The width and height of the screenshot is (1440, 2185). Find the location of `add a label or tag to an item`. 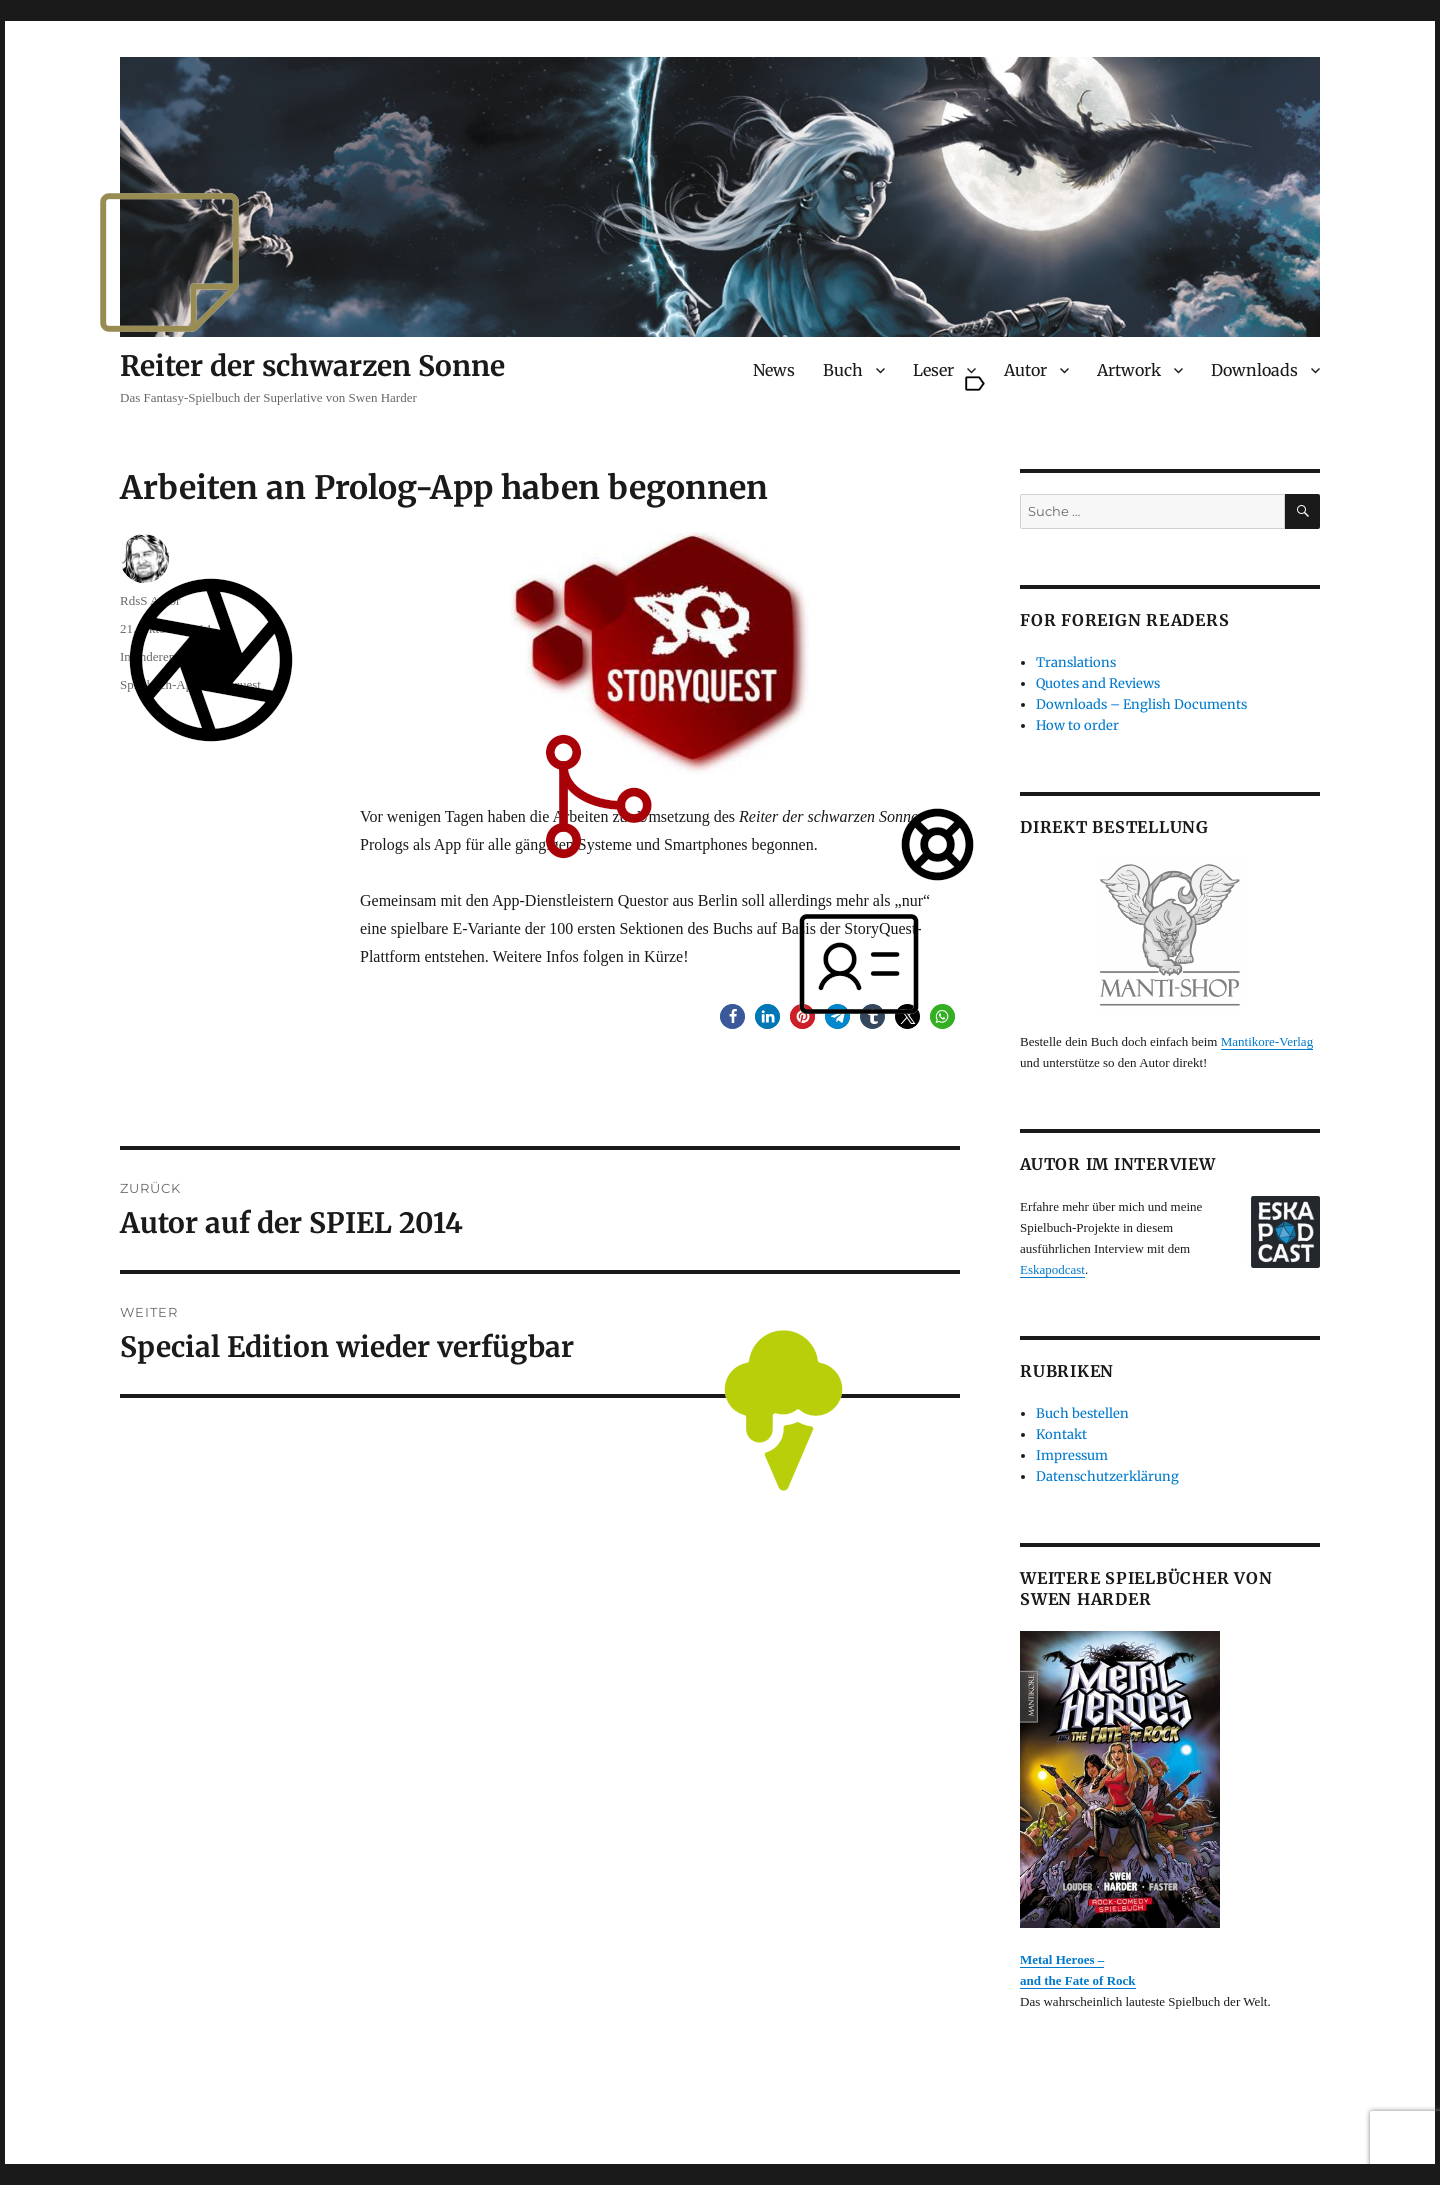

add a label or tag to an item is located at coordinates (974, 383).